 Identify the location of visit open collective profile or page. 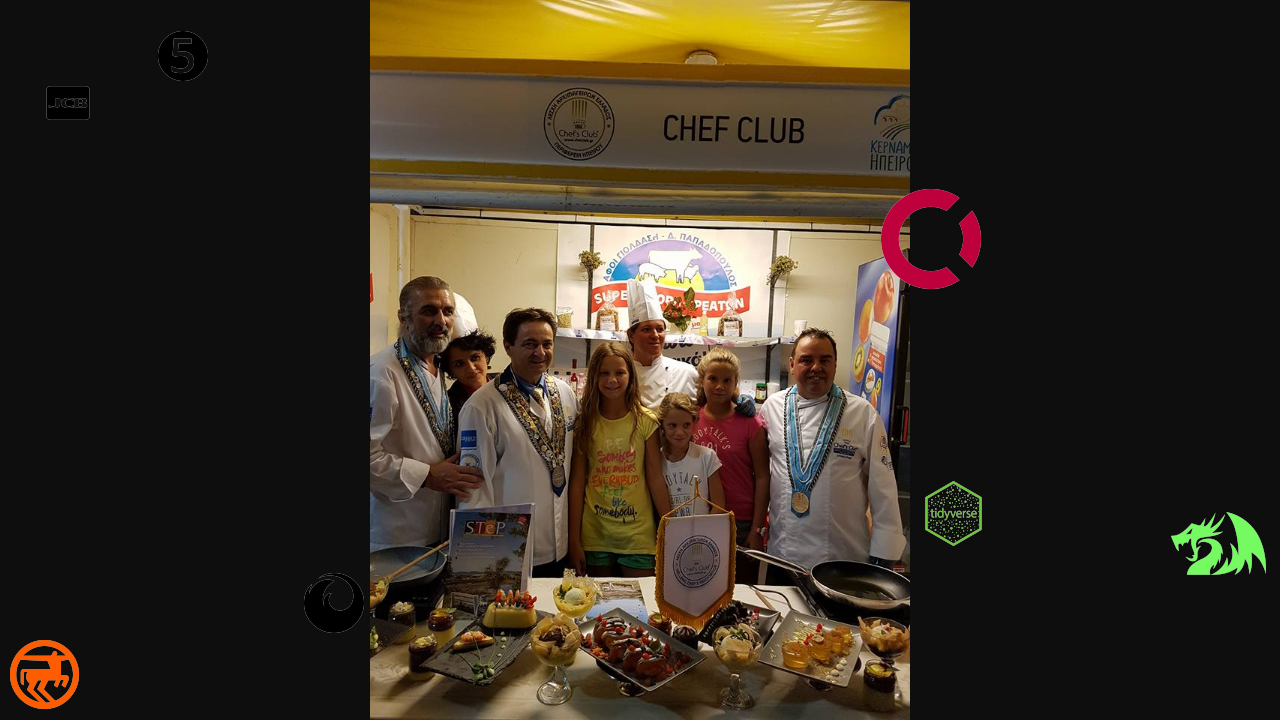
(931, 239).